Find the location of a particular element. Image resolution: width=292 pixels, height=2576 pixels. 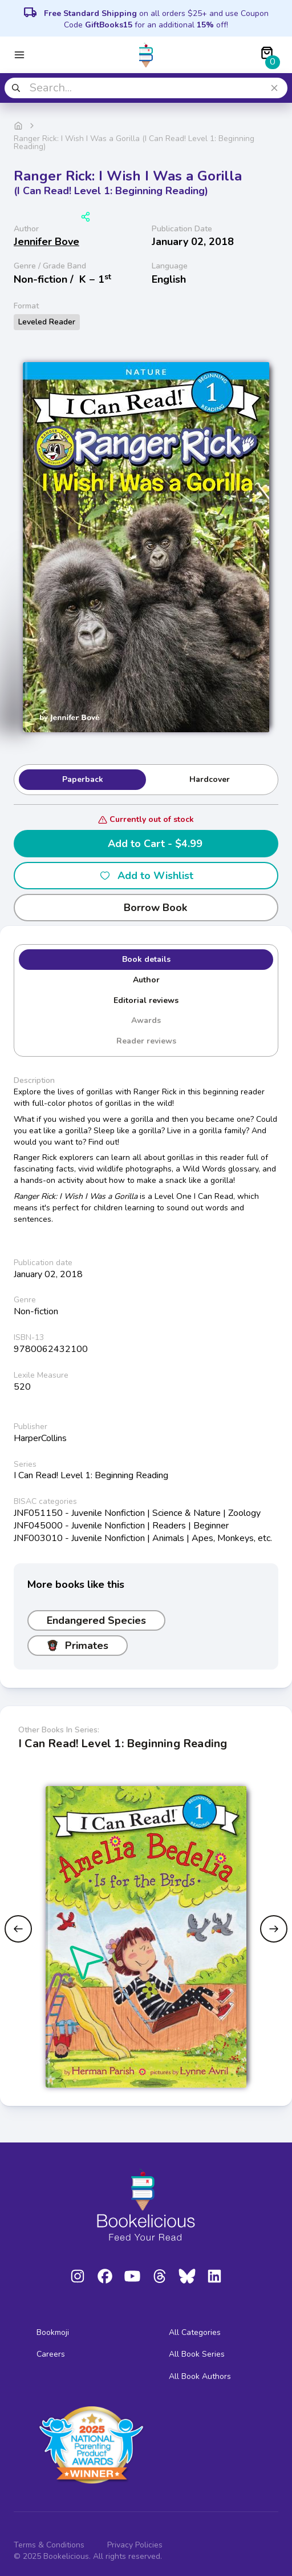

tap to navigate to a destination is located at coordinates (84, 1960).